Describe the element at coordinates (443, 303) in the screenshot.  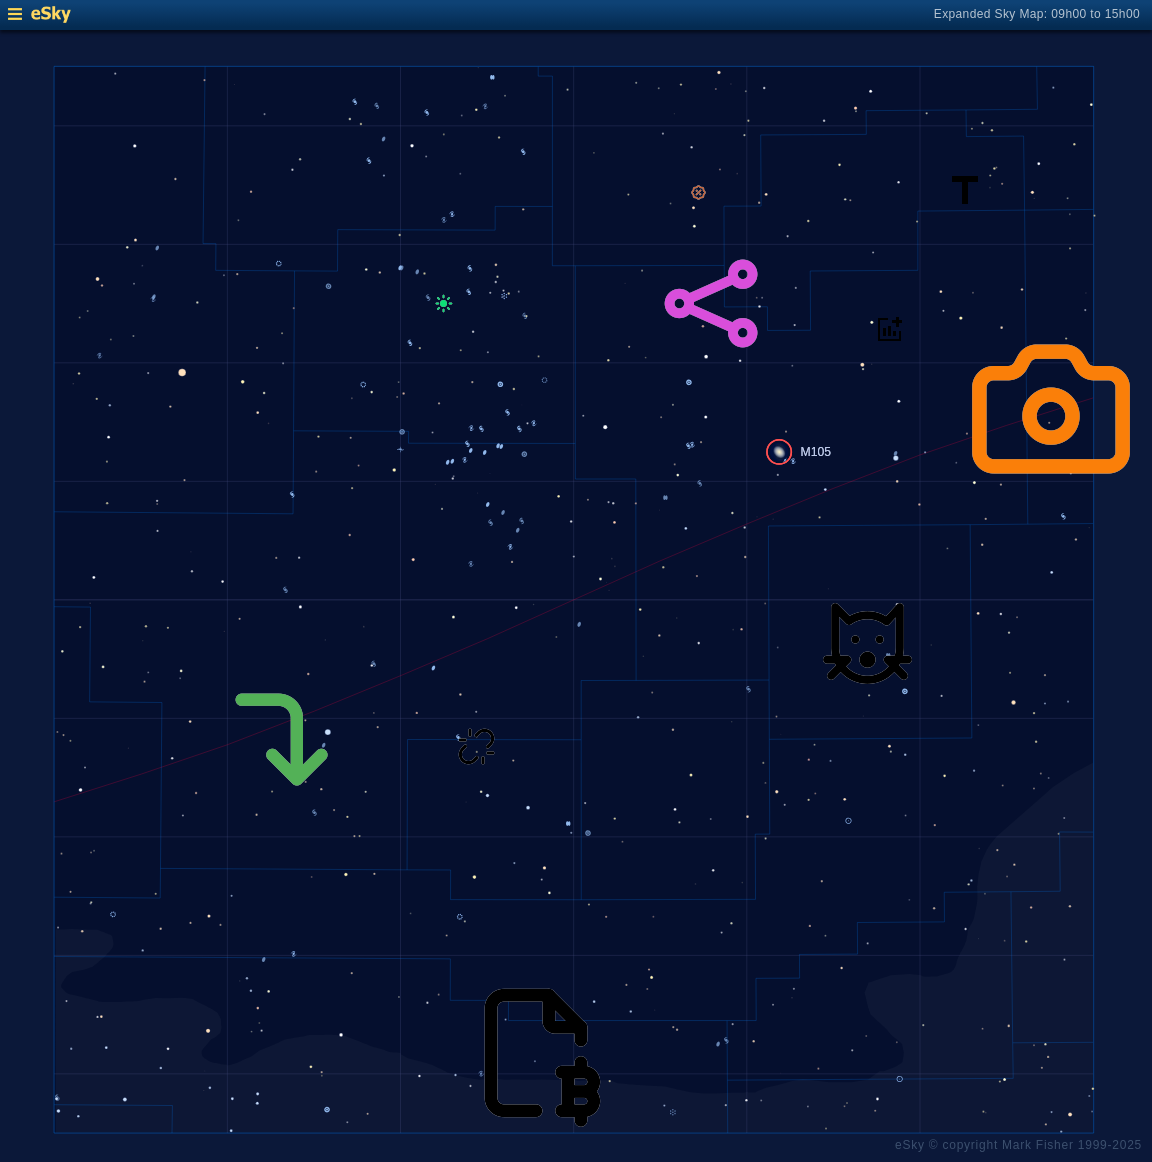
I see `increase screen brightness` at that location.